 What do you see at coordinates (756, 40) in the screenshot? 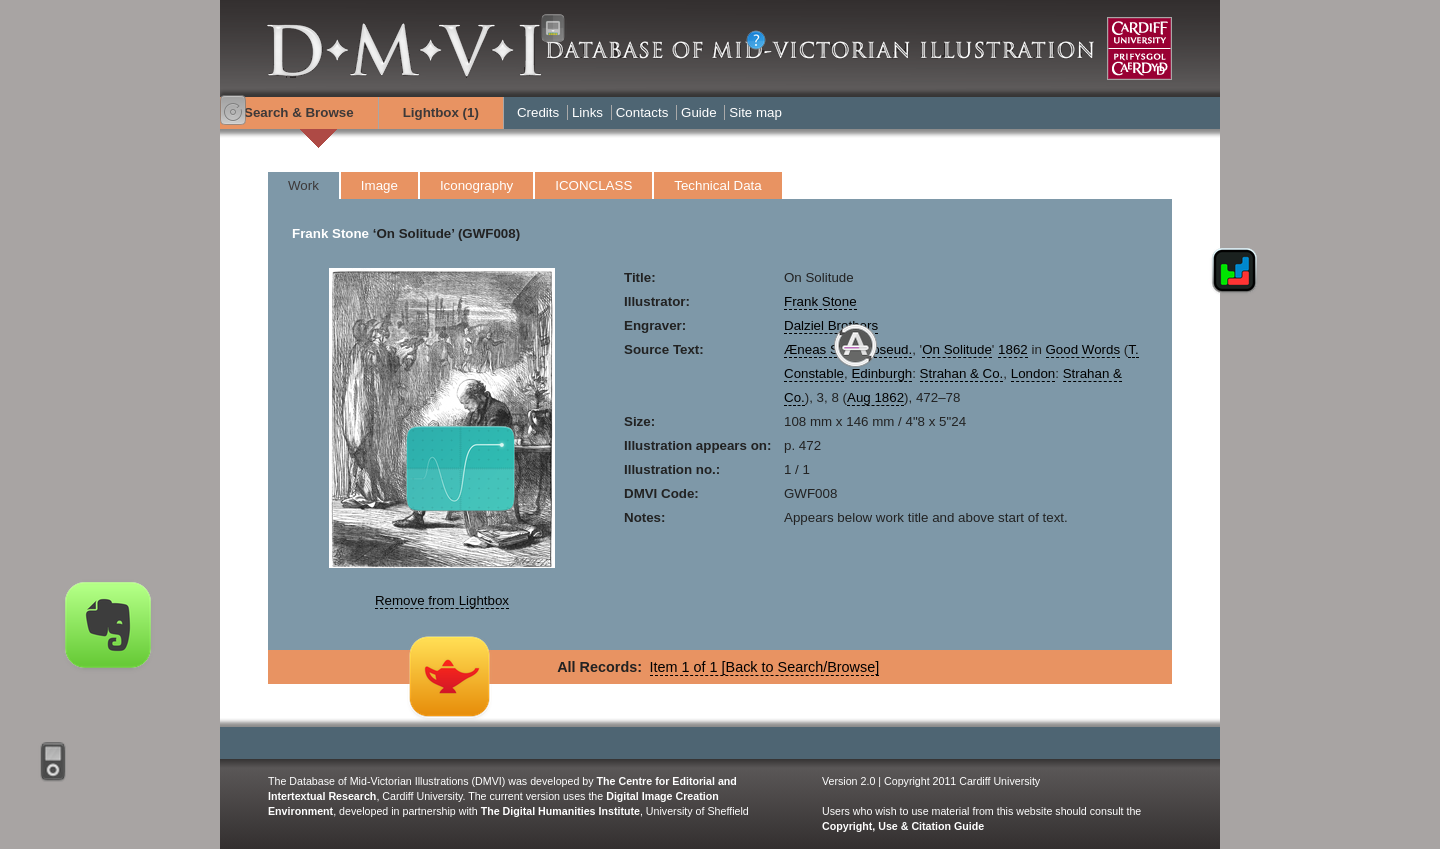
I see `open help center or documentation` at bounding box center [756, 40].